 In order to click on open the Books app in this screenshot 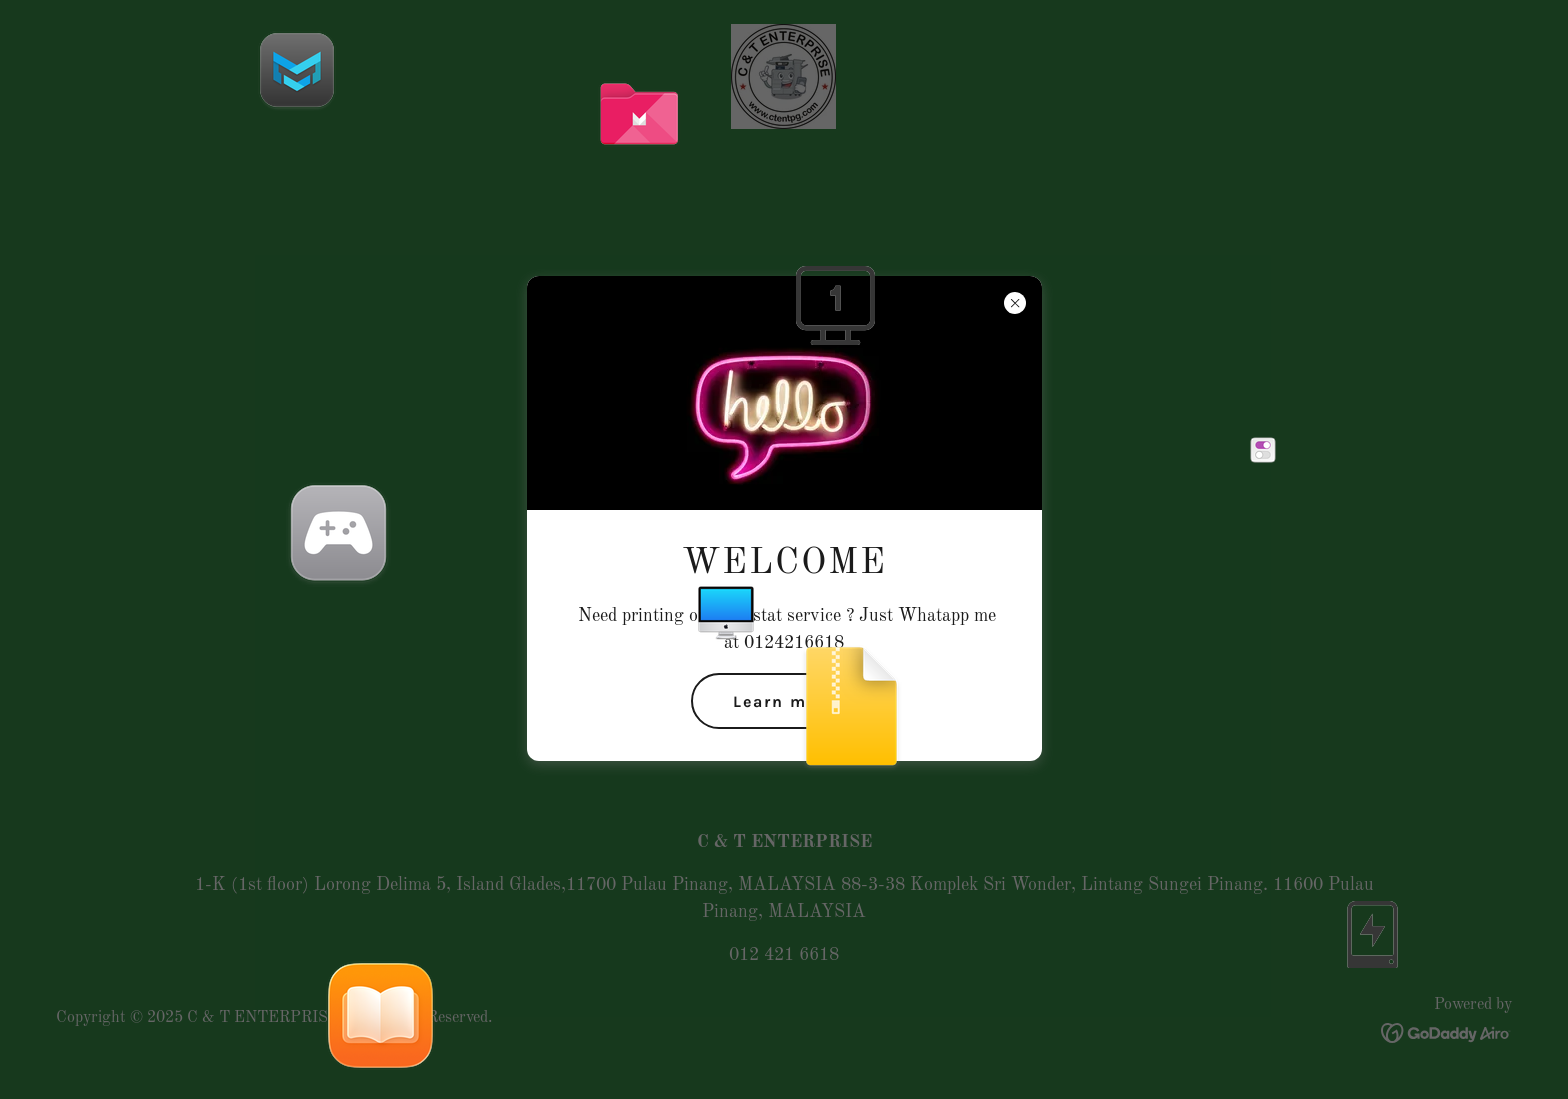, I will do `click(380, 1015)`.